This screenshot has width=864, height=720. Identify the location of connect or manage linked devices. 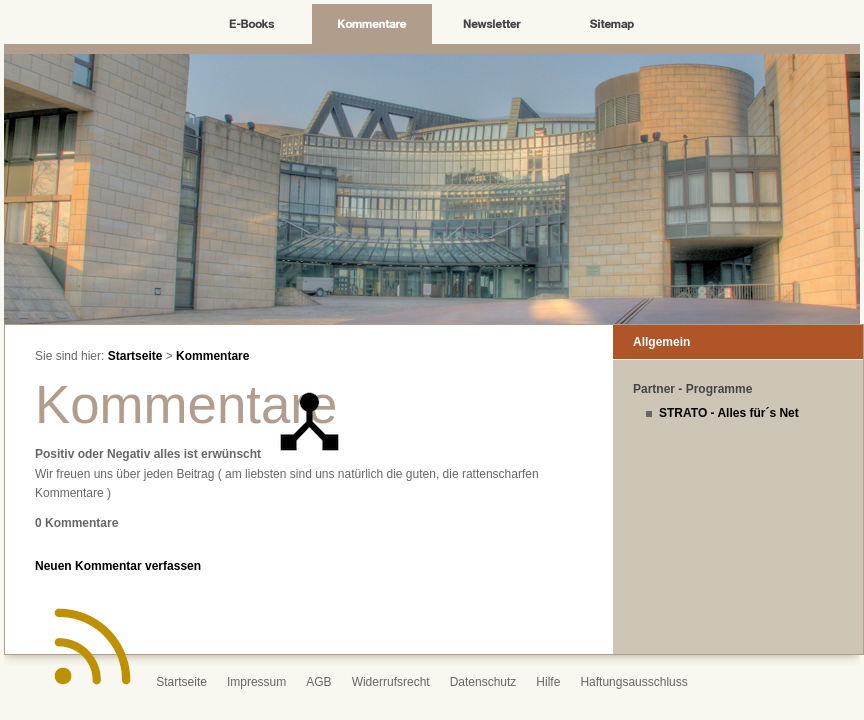
(309, 421).